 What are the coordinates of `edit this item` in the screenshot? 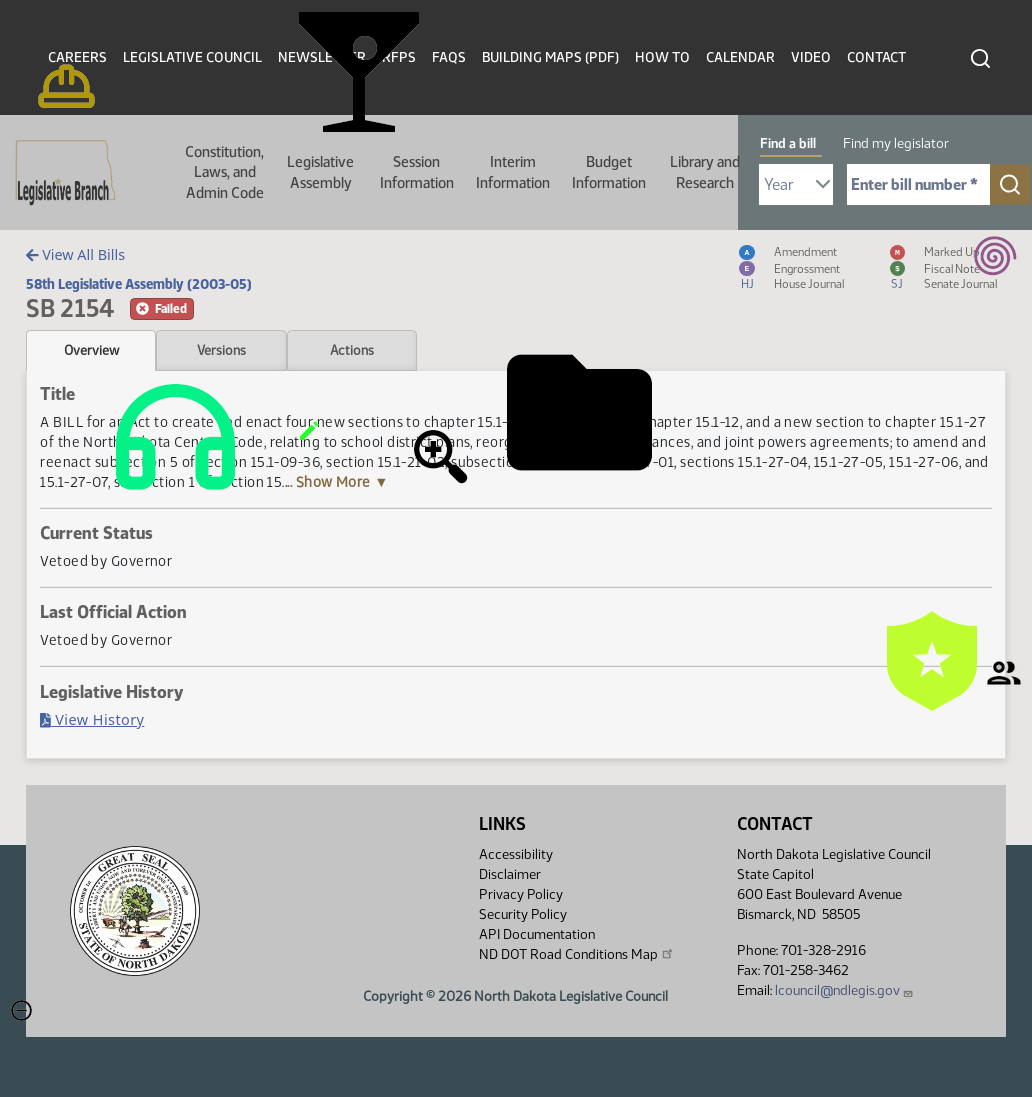 It's located at (309, 430).